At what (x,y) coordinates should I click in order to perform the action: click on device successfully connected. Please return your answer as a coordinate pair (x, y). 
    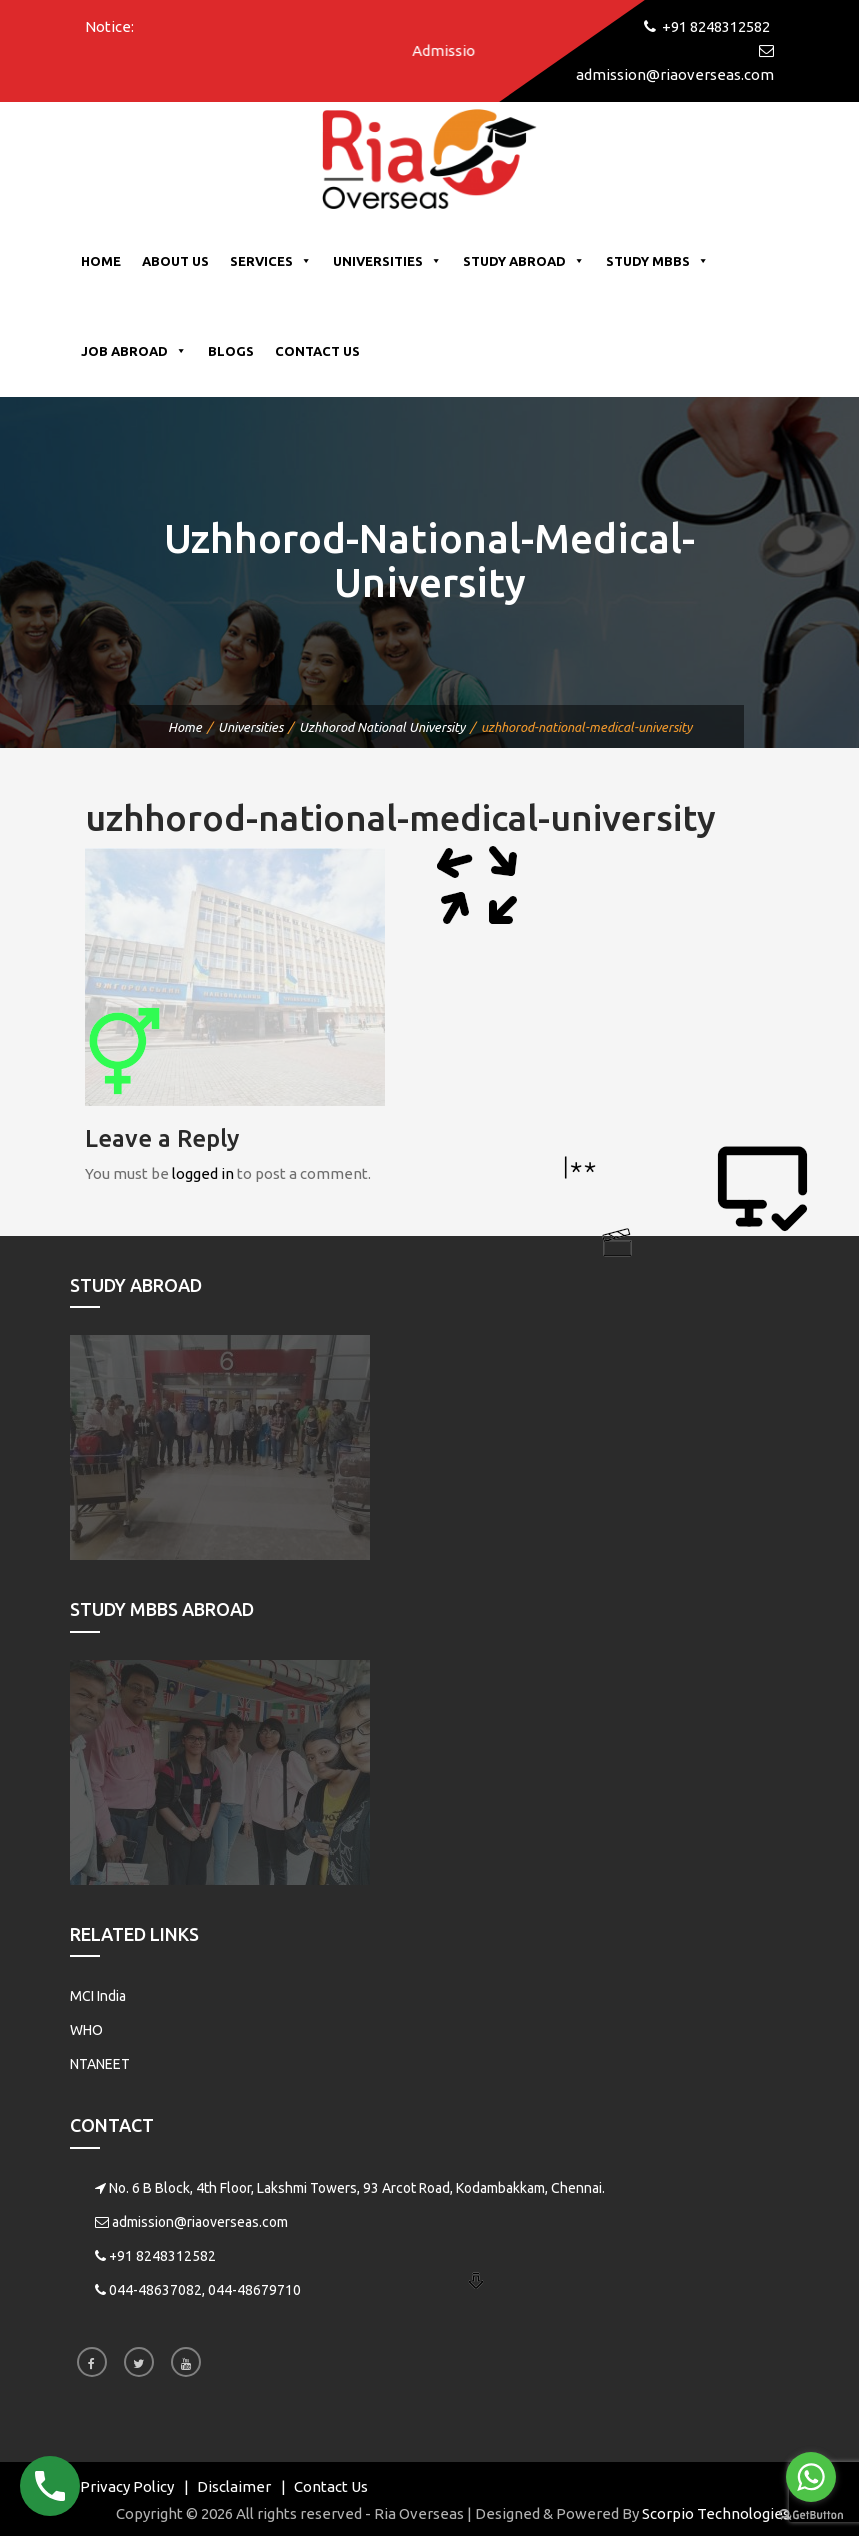
    Looking at the image, I should click on (762, 1186).